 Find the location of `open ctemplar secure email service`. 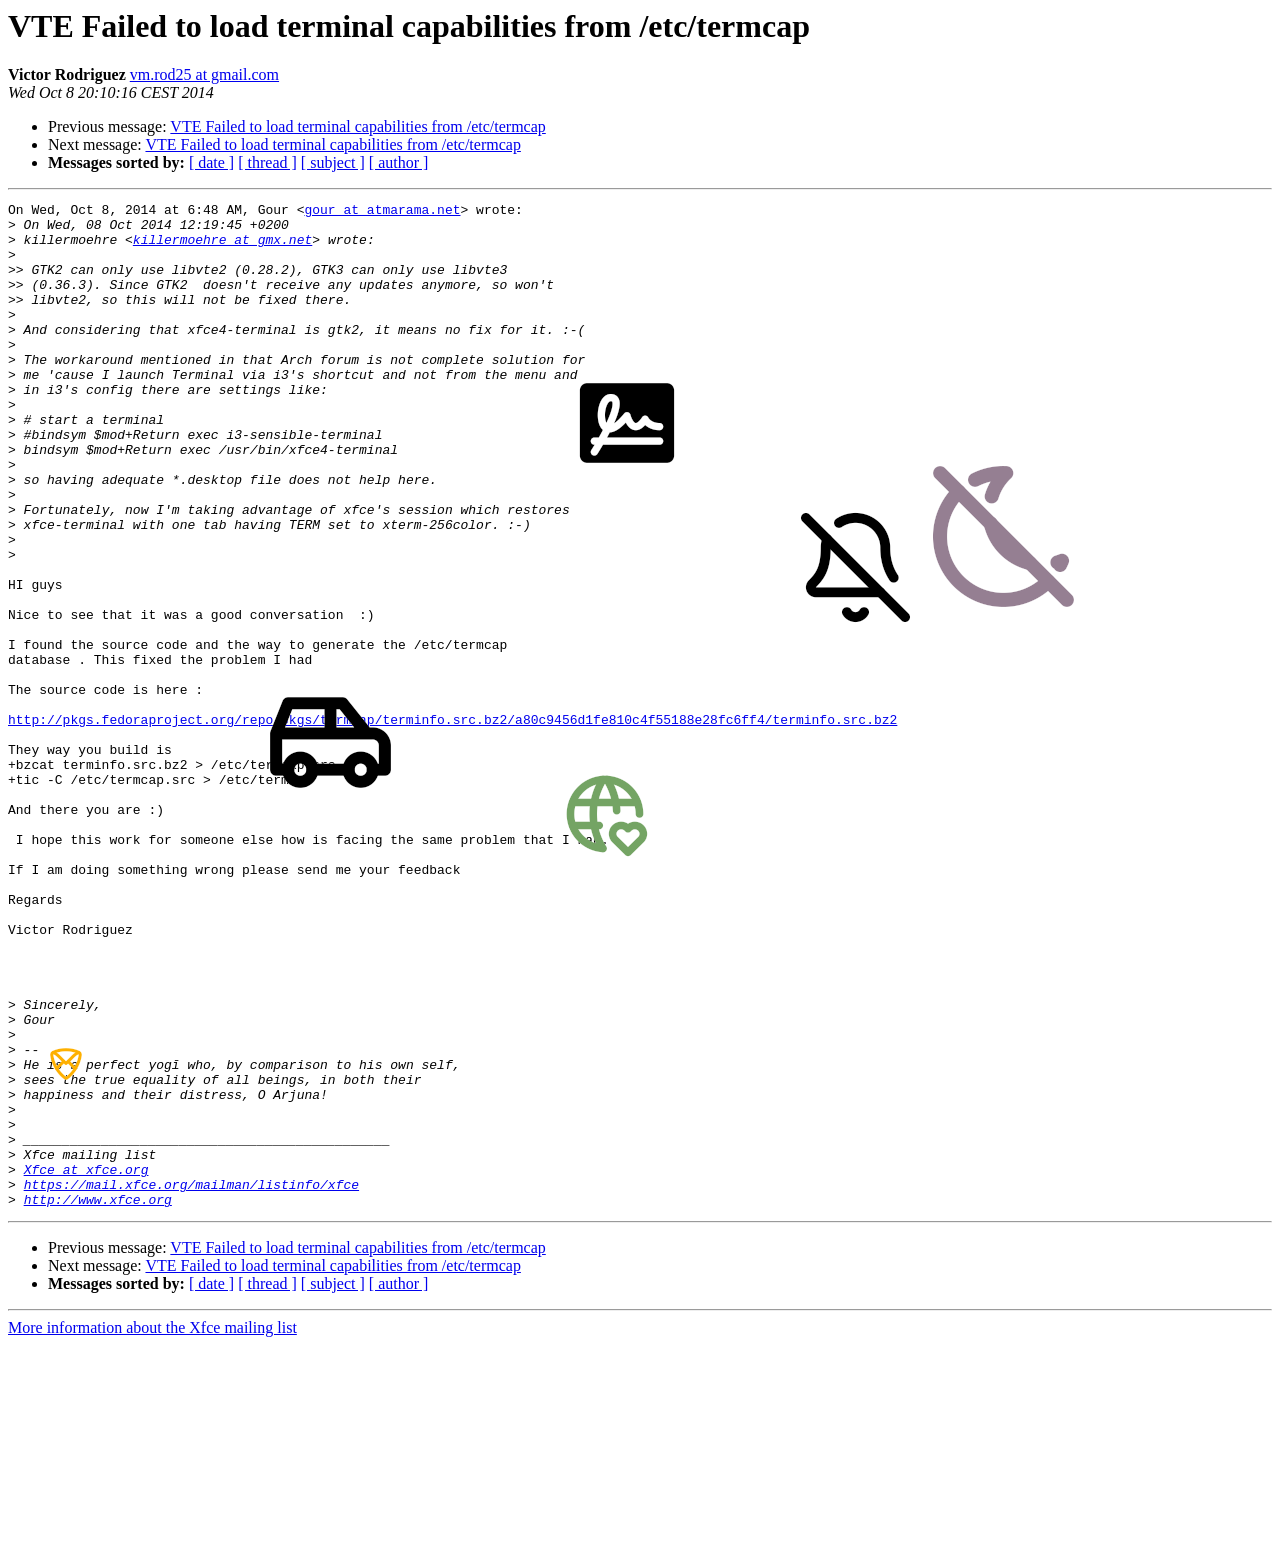

open ctemplar secure email service is located at coordinates (66, 1064).